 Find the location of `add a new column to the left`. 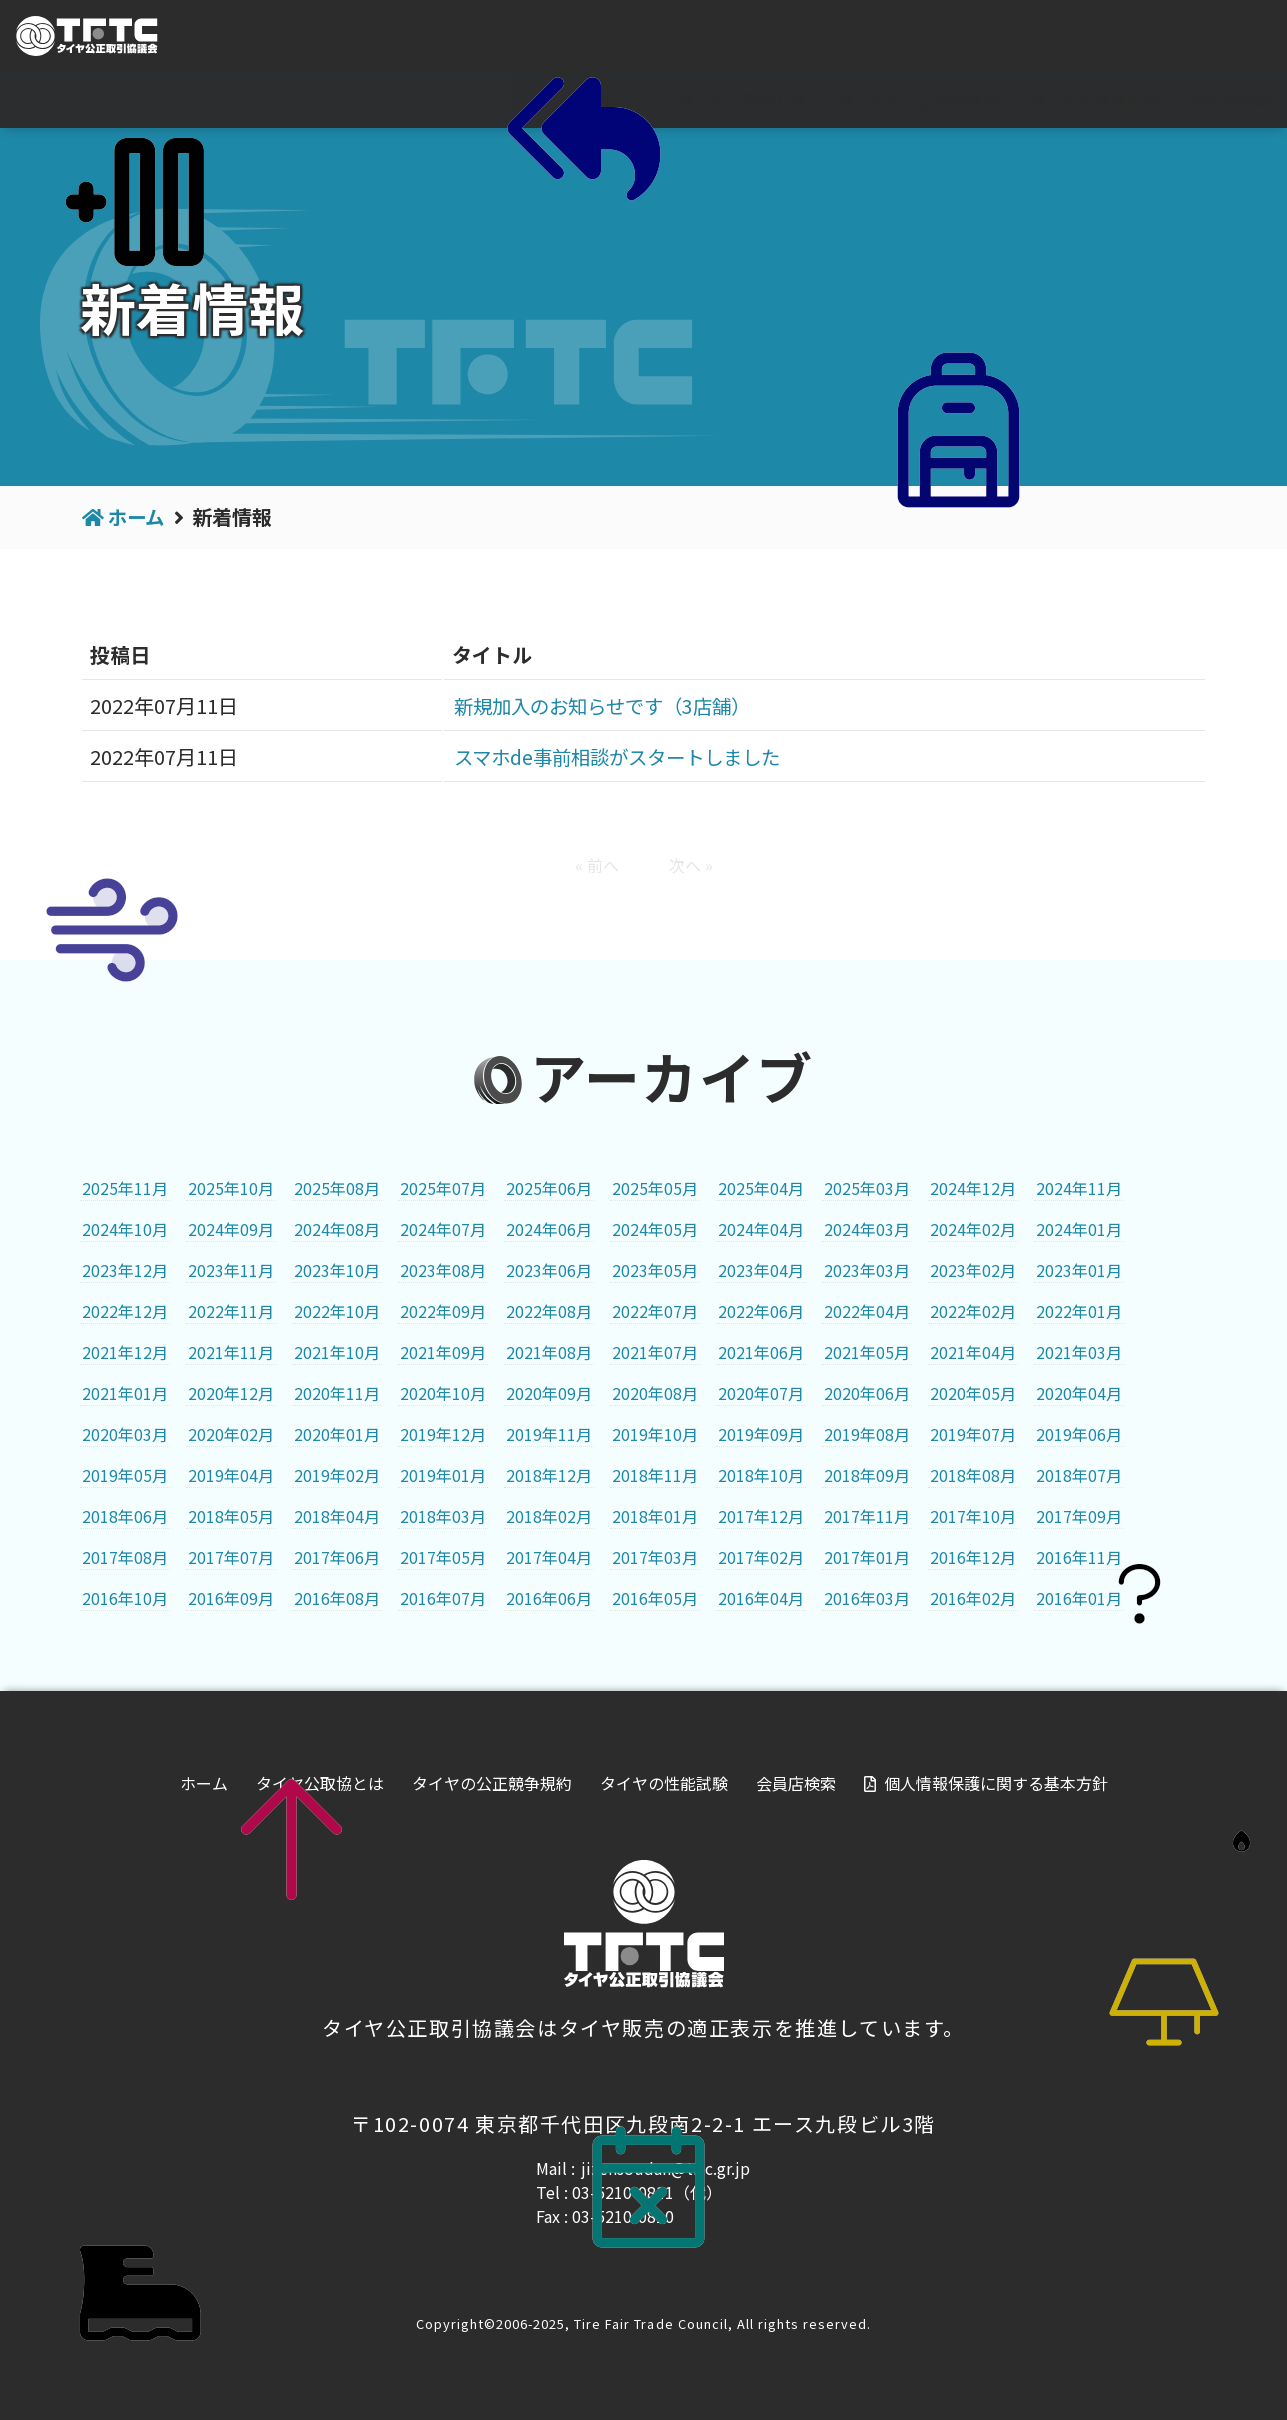

add a new column to the left is located at coordinates (145, 202).